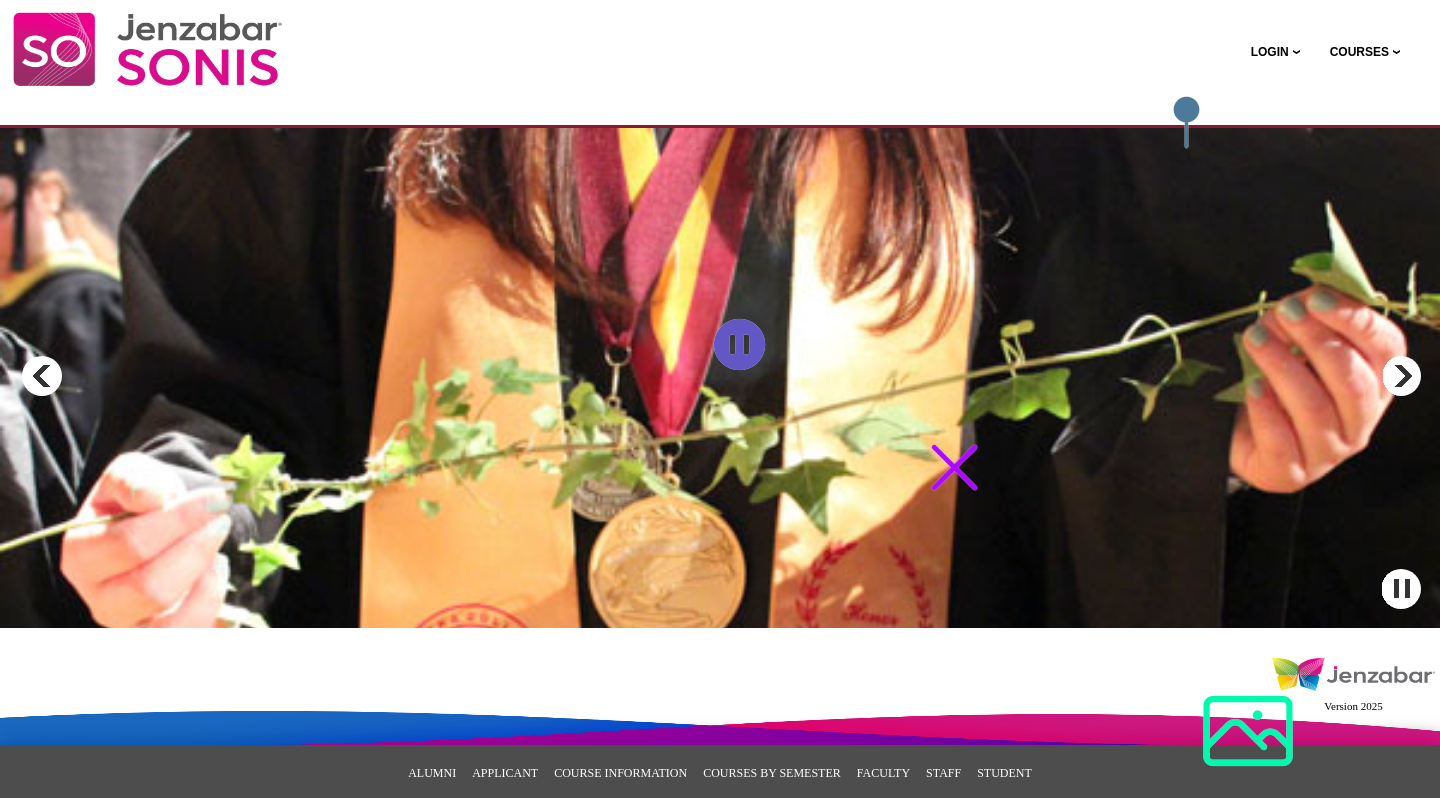 Image resolution: width=1440 pixels, height=798 pixels. What do you see at coordinates (739, 344) in the screenshot?
I see `pause media playback` at bounding box center [739, 344].